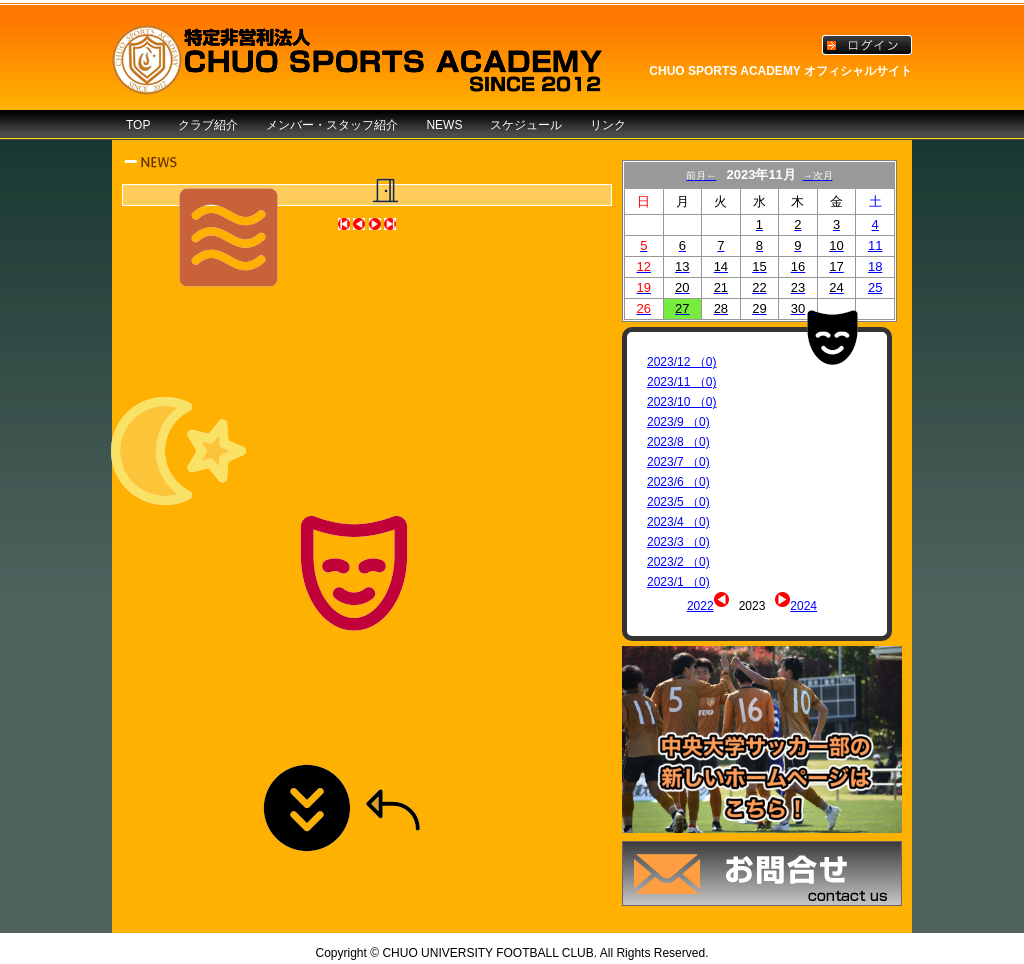  I want to click on access theater or entertainment content, so click(354, 569).